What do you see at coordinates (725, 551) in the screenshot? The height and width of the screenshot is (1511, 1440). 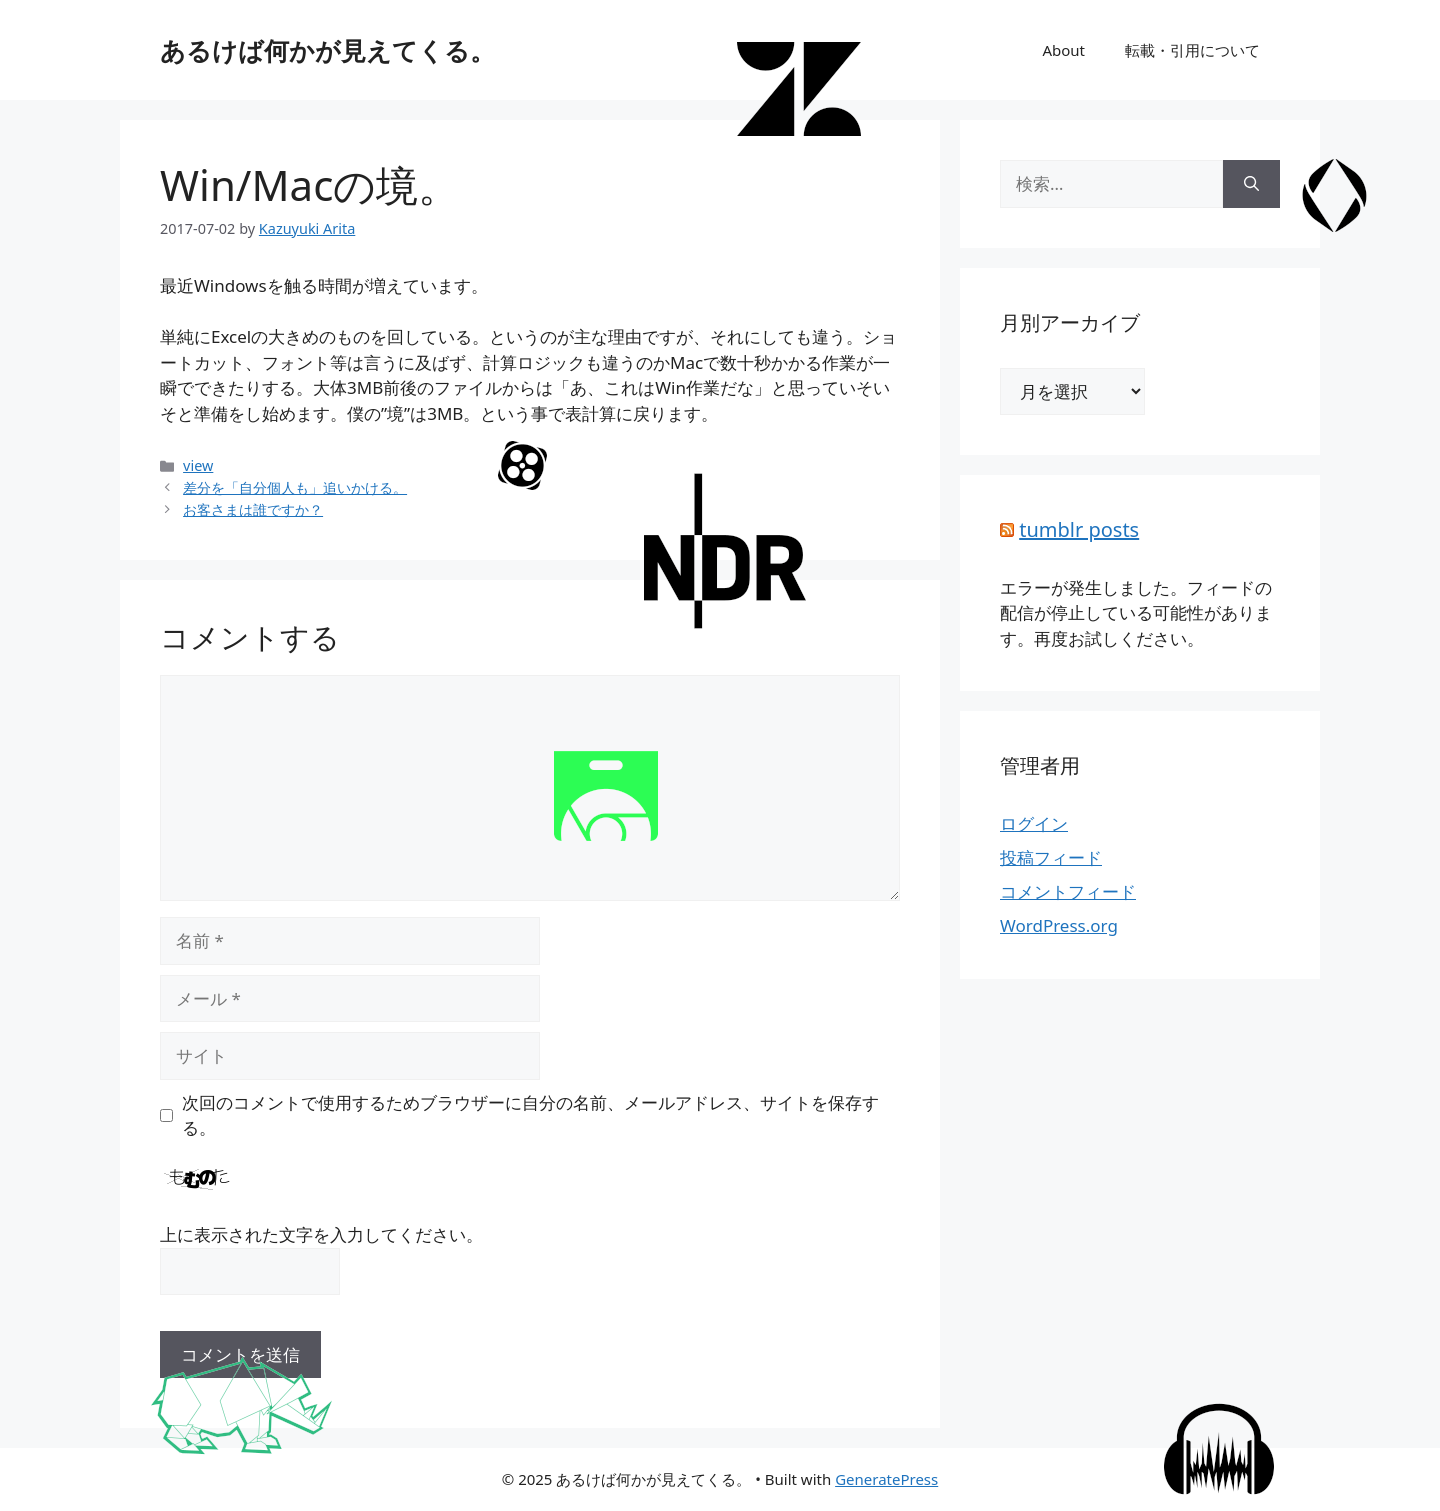 I see `NDR (Norddeutscher Rundfunk) brand logo` at bounding box center [725, 551].